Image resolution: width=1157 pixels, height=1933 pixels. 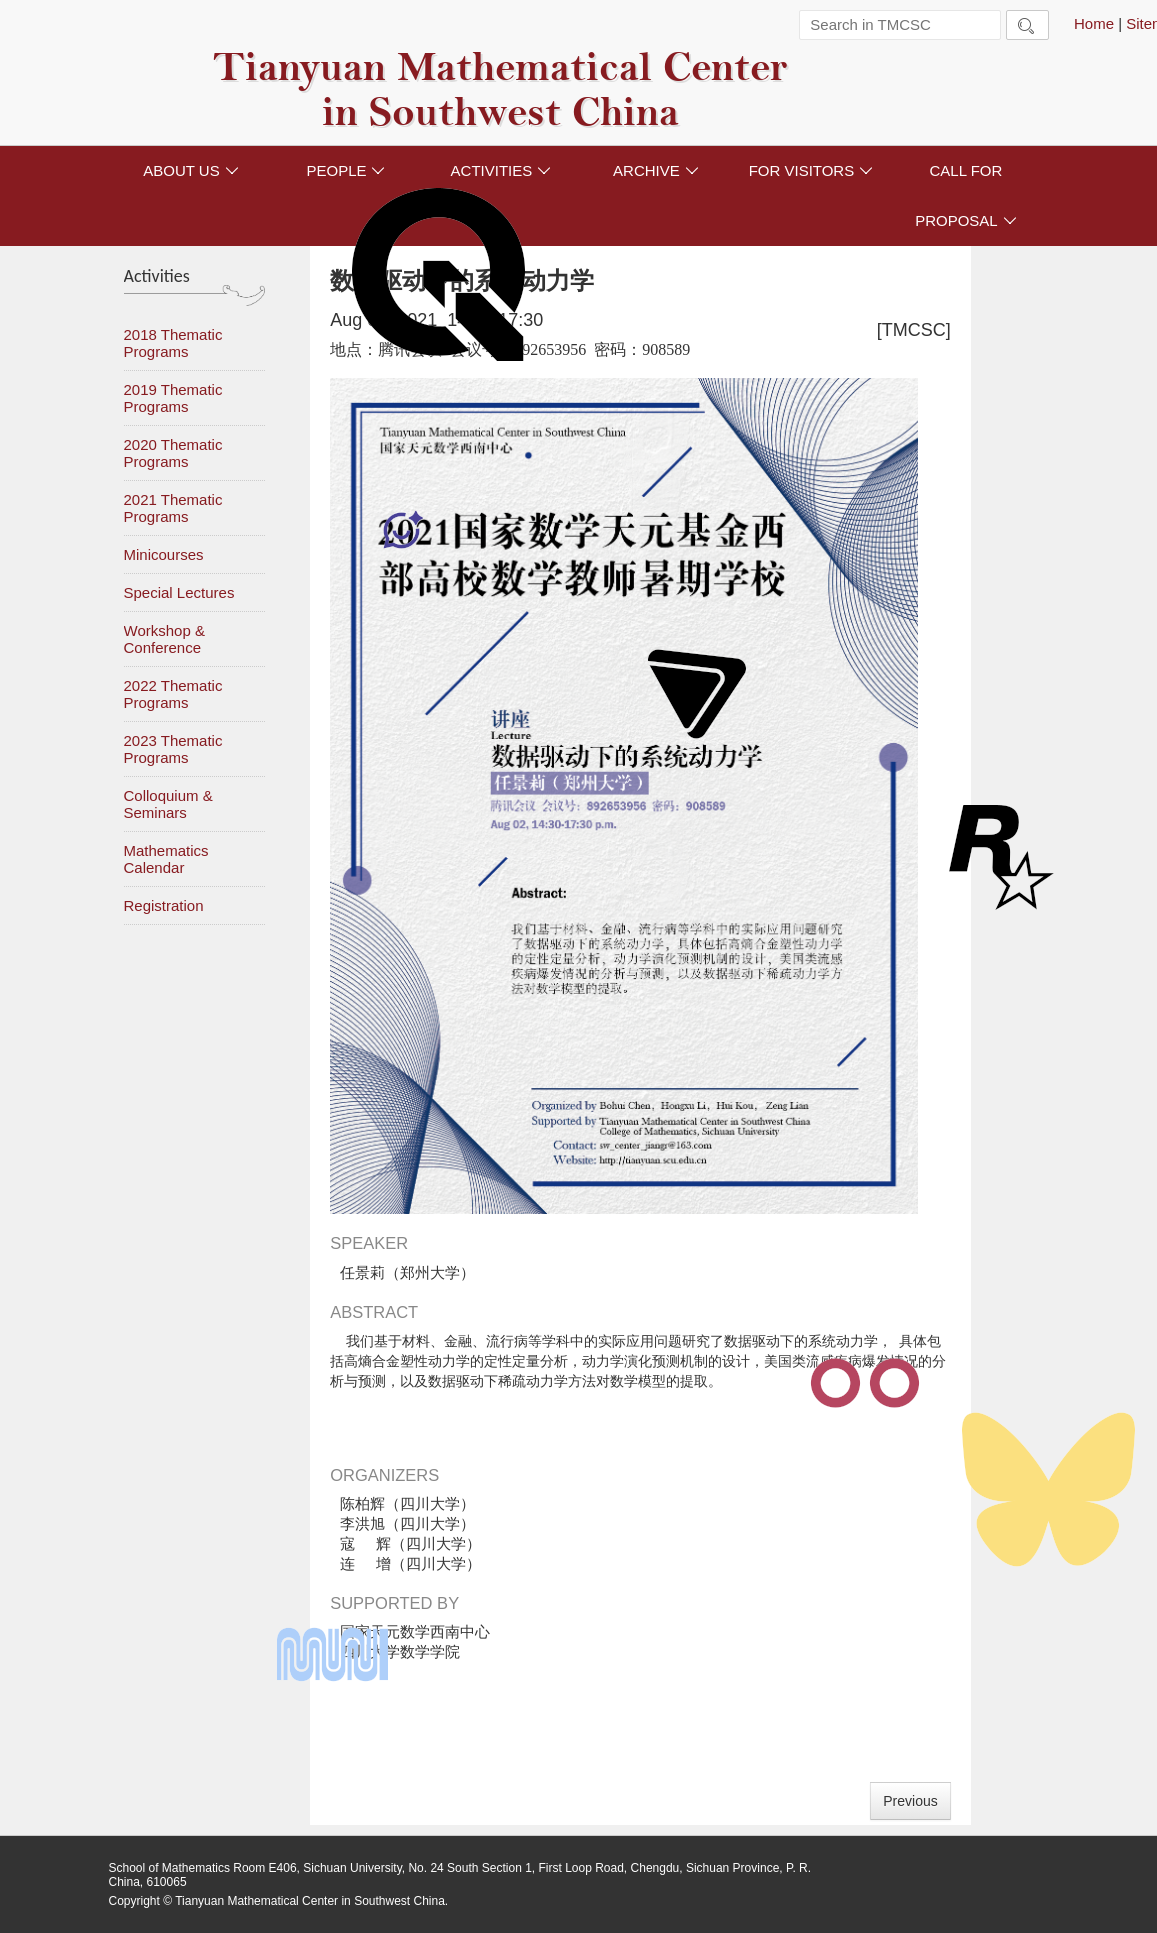 I want to click on open QGIS geographic information system application, so click(x=438, y=274).